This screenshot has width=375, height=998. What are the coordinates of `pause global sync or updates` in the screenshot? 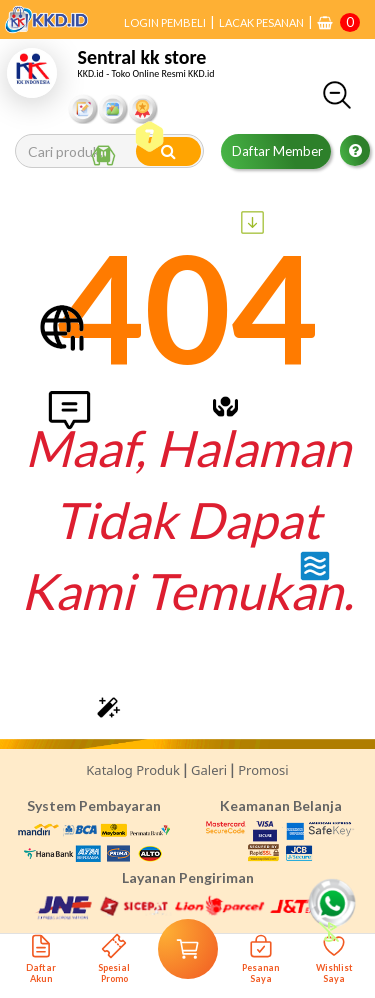 It's located at (62, 327).